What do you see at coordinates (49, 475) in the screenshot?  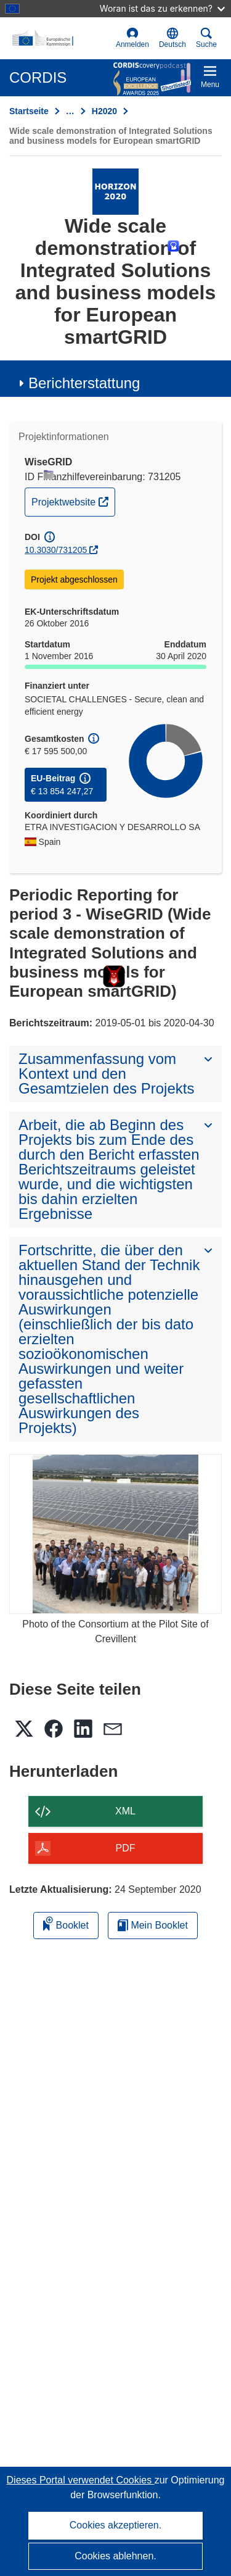 I see `open the file manager application` at bounding box center [49, 475].